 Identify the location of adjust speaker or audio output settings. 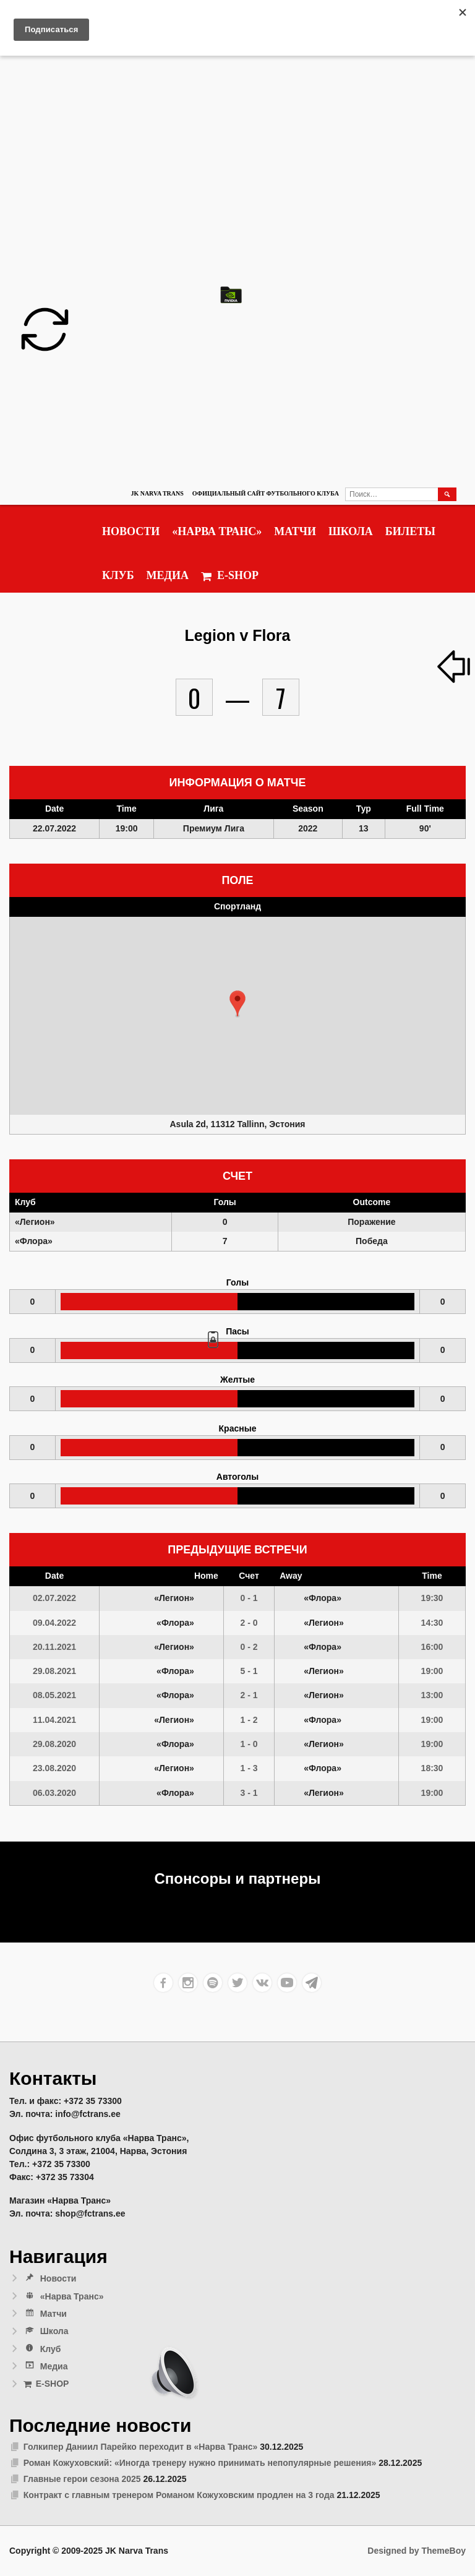
(174, 2373).